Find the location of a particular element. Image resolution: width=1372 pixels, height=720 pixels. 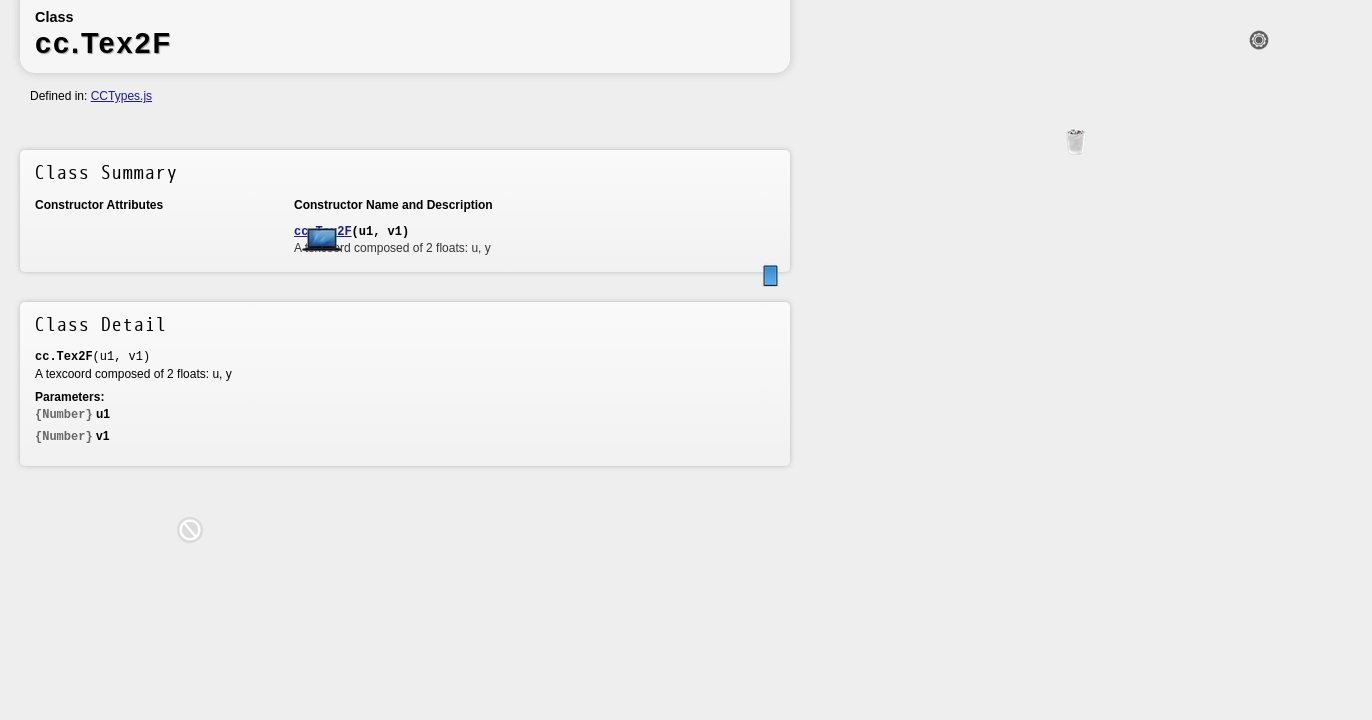

indicates a system file or setting is located at coordinates (1259, 40).